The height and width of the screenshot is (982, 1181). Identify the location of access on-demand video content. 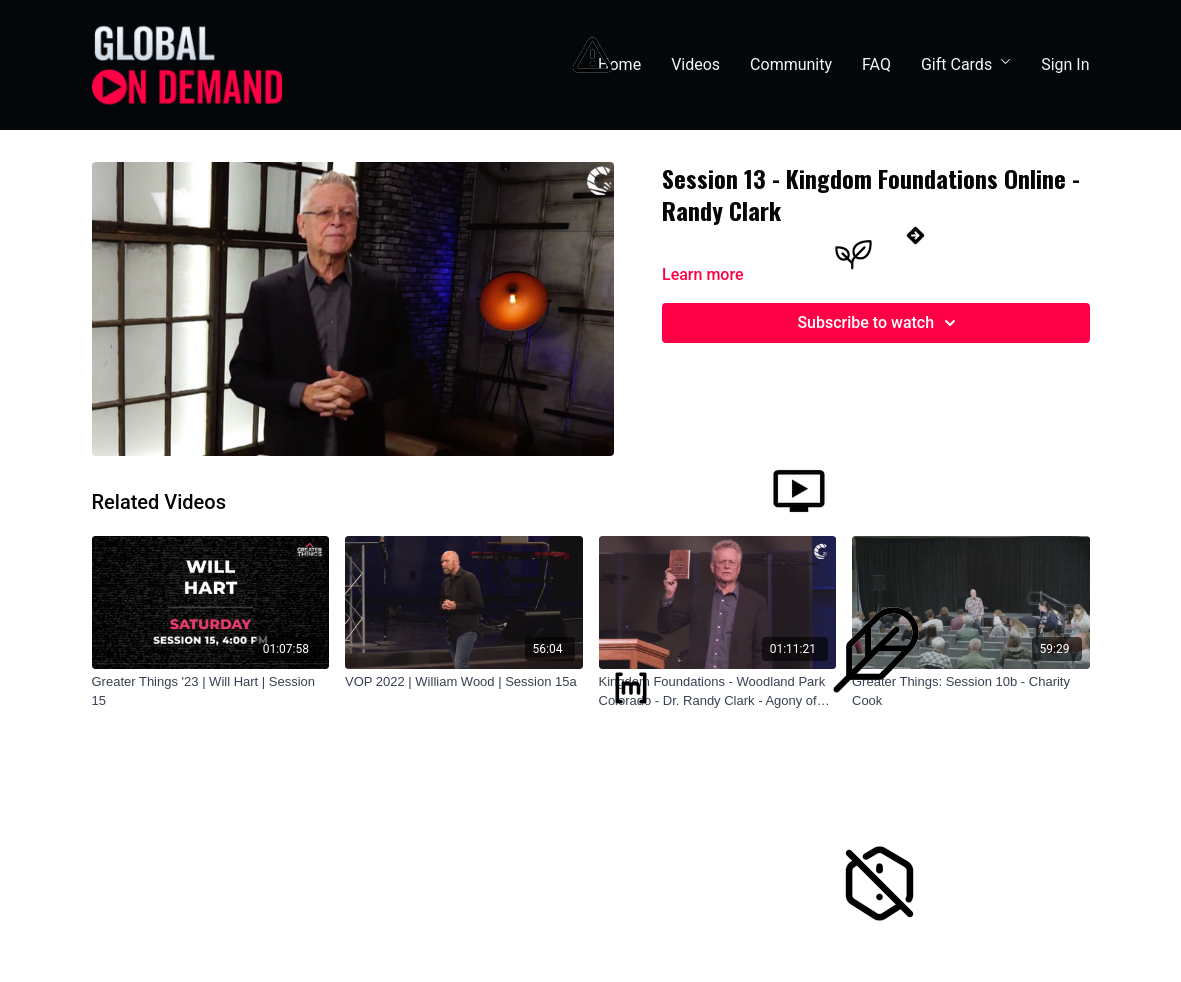
(799, 491).